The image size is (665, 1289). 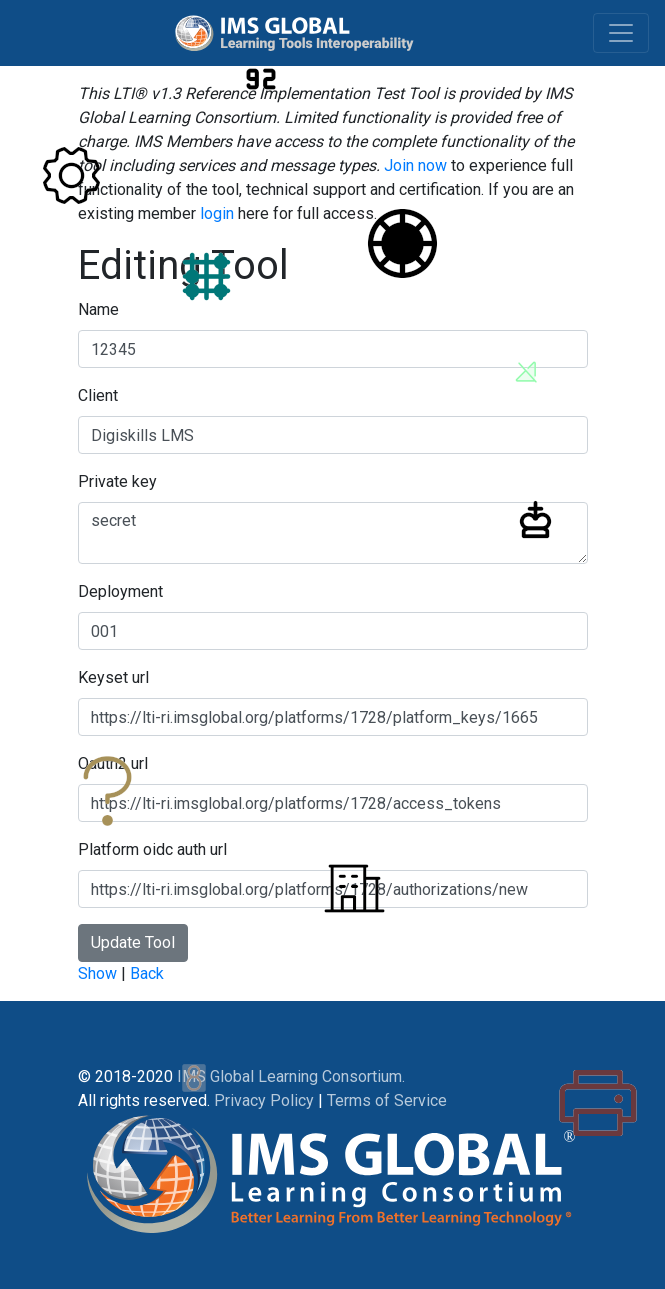 I want to click on displays the number 92 as a badge or counter, so click(x=261, y=79).